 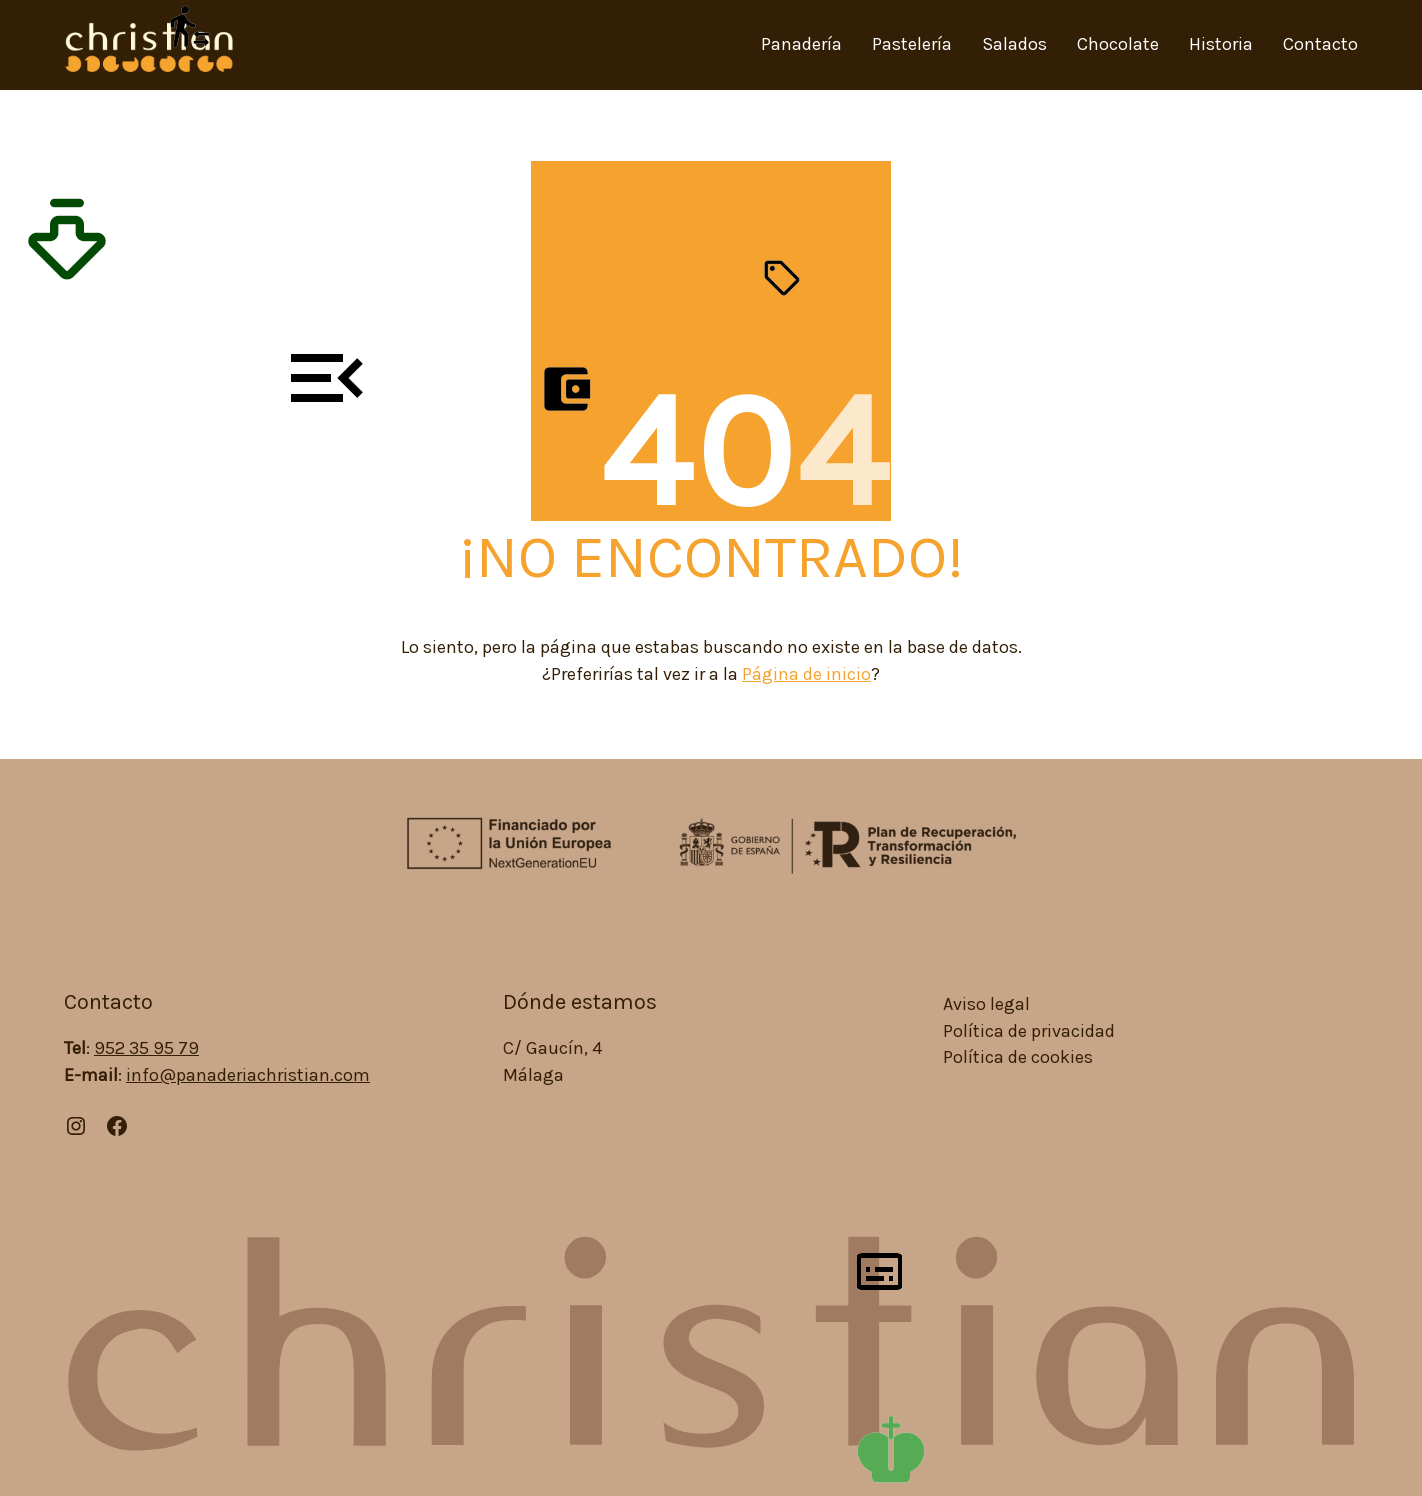 What do you see at coordinates (891, 1454) in the screenshot?
I see `indicates premium or royal status` at bounding box center [891, 1454].